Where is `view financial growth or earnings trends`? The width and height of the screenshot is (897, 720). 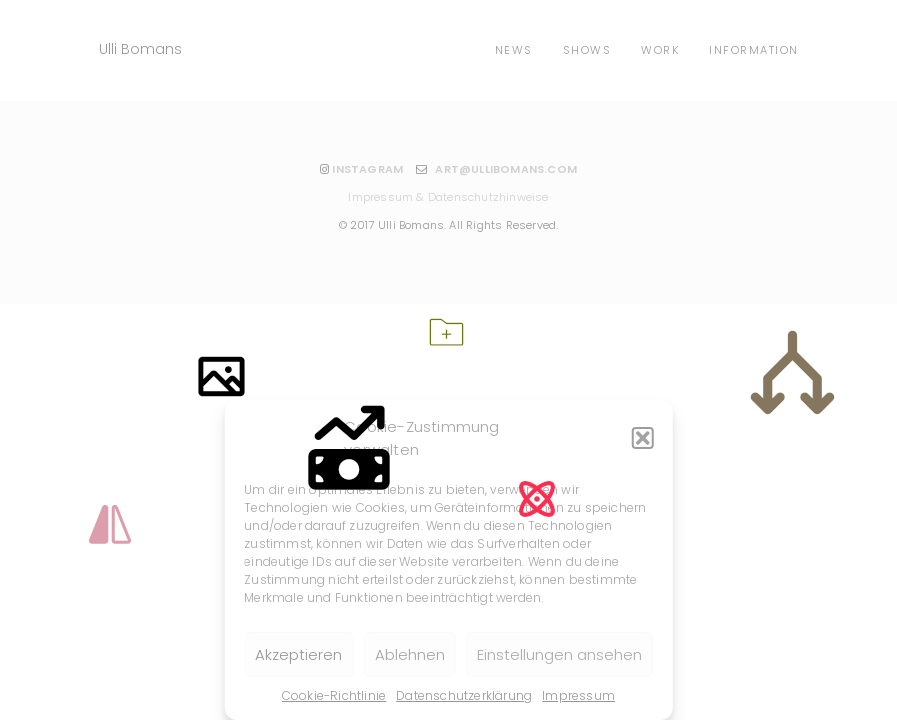
view financial growth or earnings trends is located at coordinates (349, 449).